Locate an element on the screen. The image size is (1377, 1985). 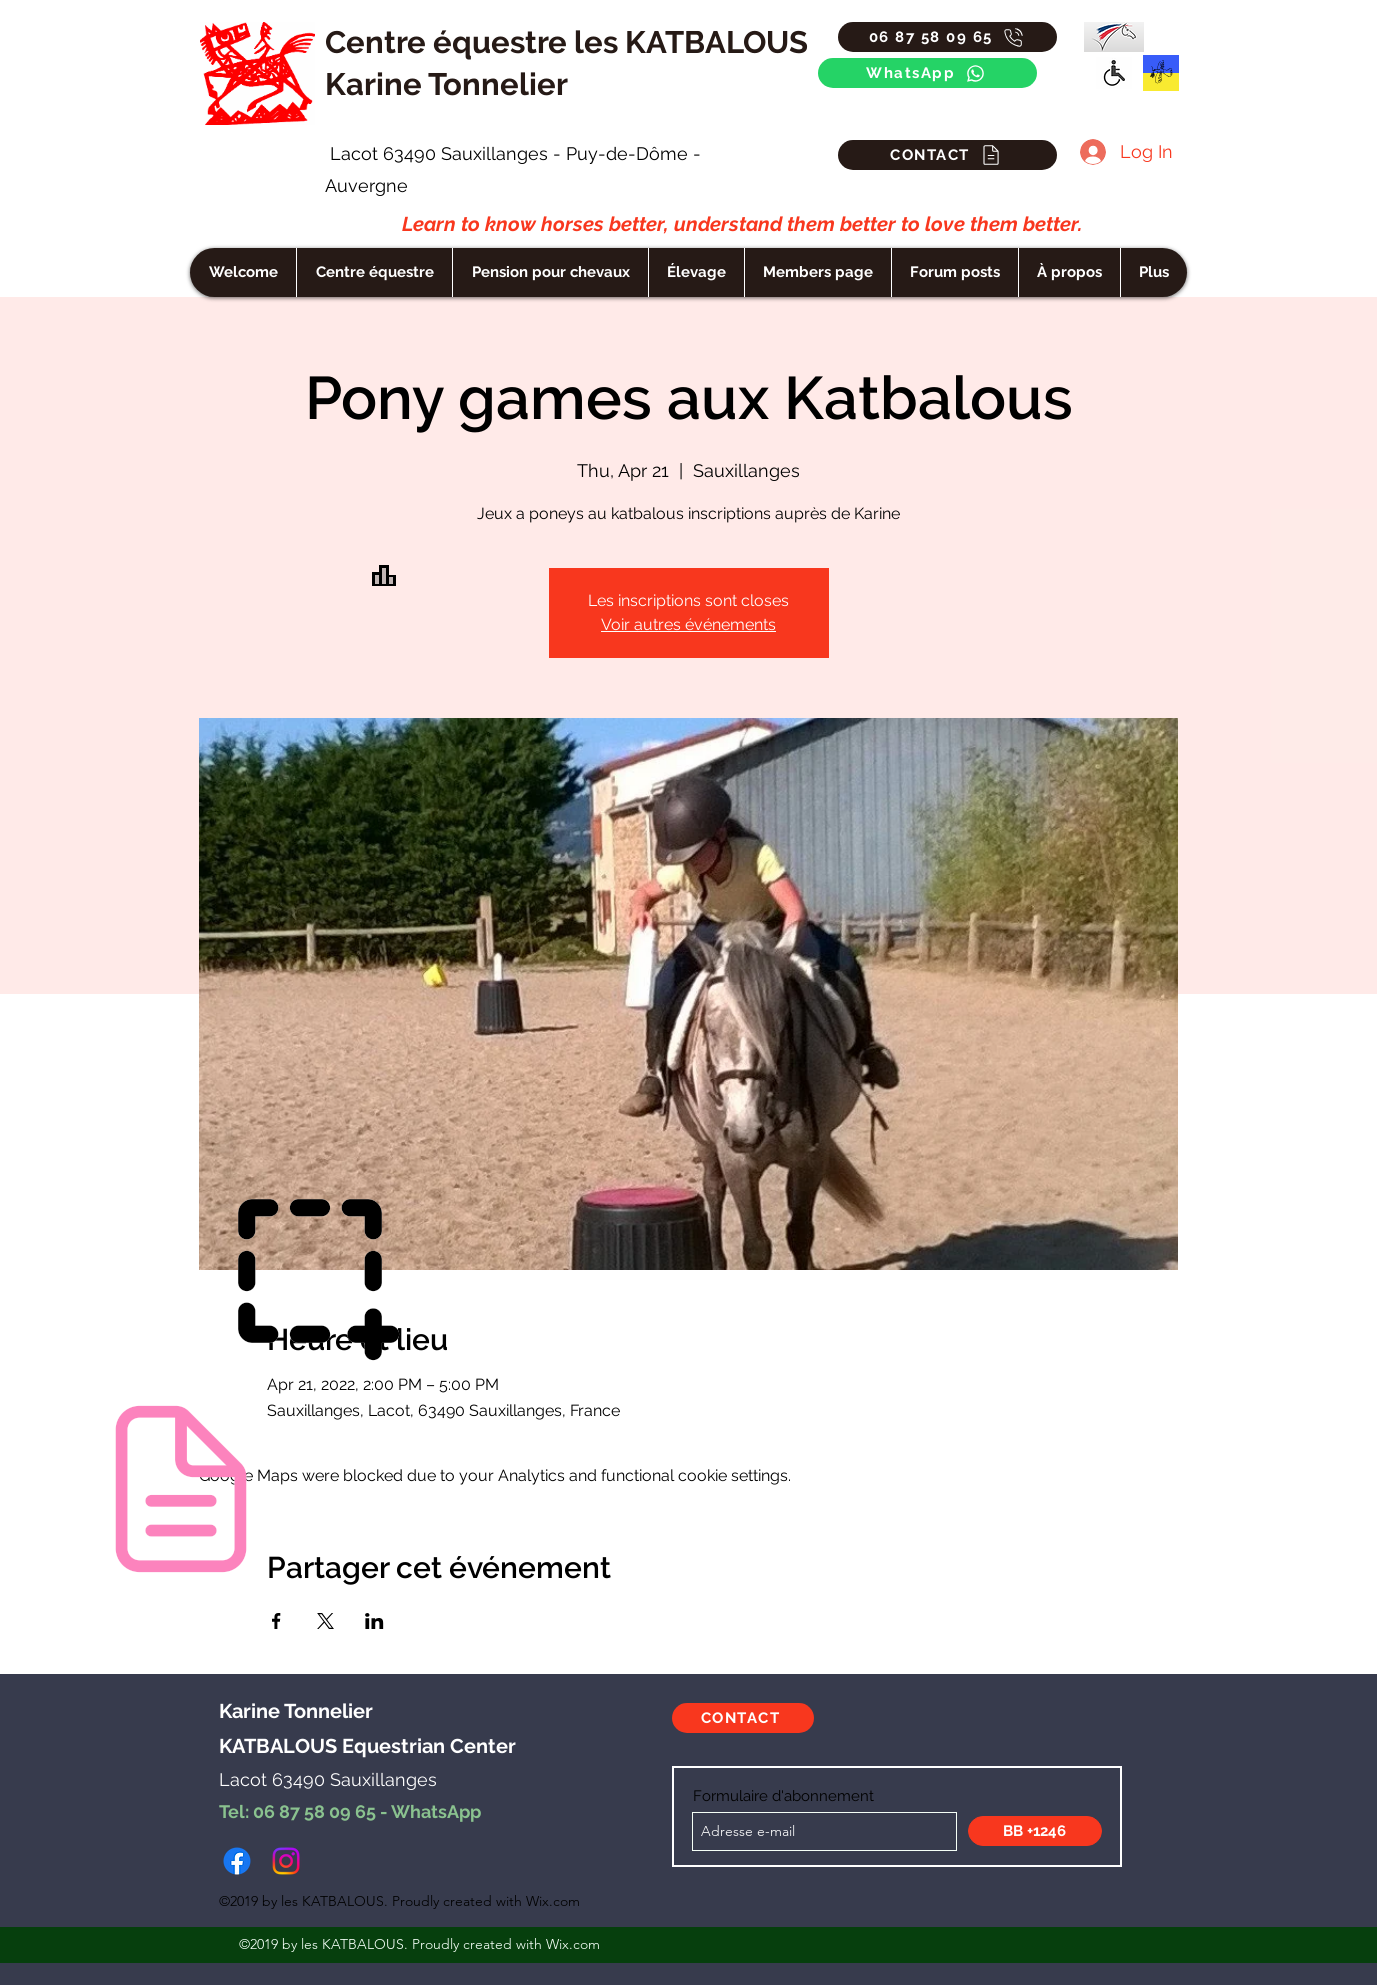
view leaderboard rankings is located at coordinates (384, 576).